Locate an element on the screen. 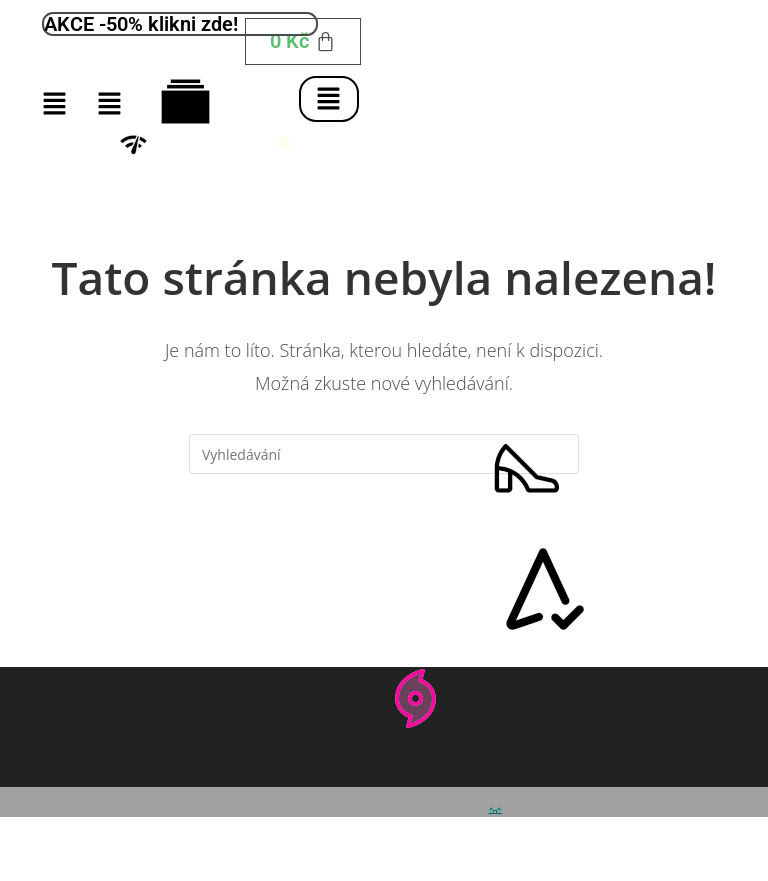 The height and width of the screenshot is (881, 768). view nearby bridges or crossings is located at coordinates (495, 811).